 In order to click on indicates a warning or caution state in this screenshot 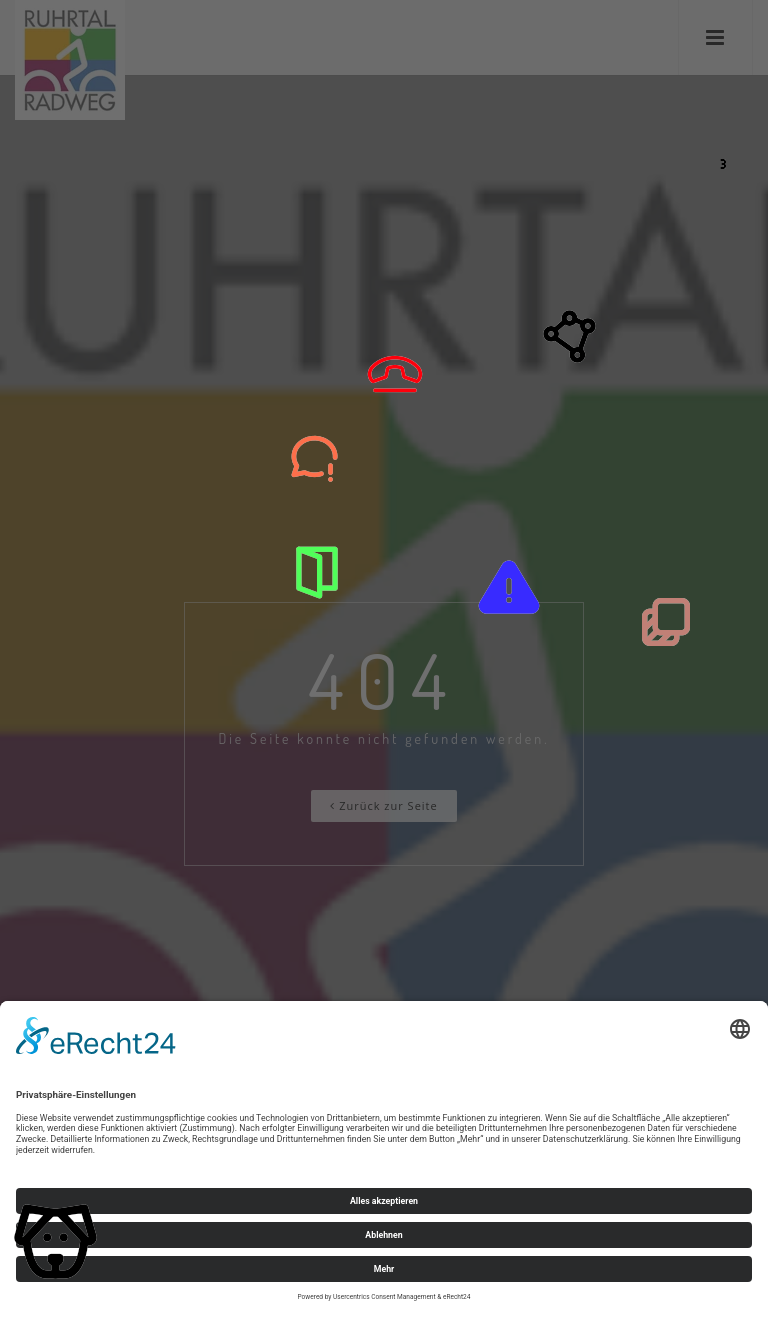, I will do `click(509, 589)`.